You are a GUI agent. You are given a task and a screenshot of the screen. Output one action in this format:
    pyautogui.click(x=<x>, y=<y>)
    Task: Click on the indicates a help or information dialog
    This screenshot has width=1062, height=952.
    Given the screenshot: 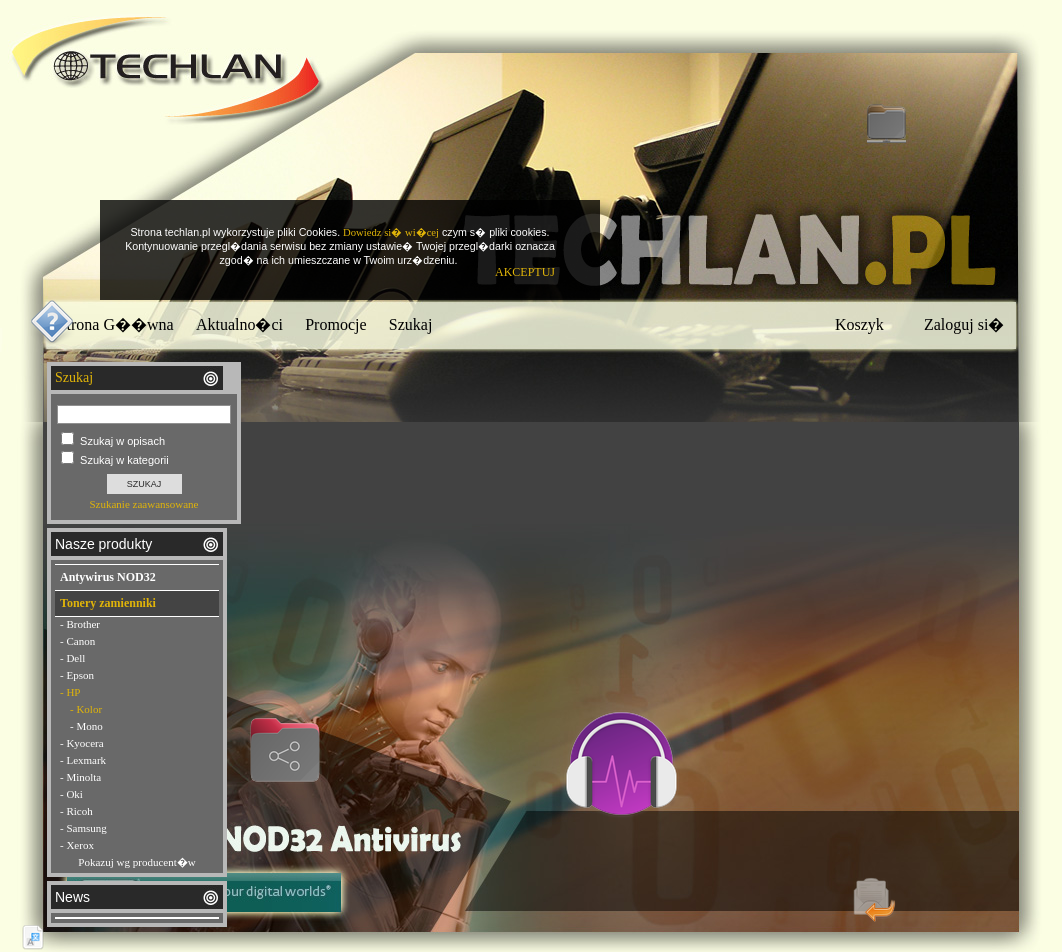 What is the action you would take?
    pyautogui.click(x=52, y=322)
    